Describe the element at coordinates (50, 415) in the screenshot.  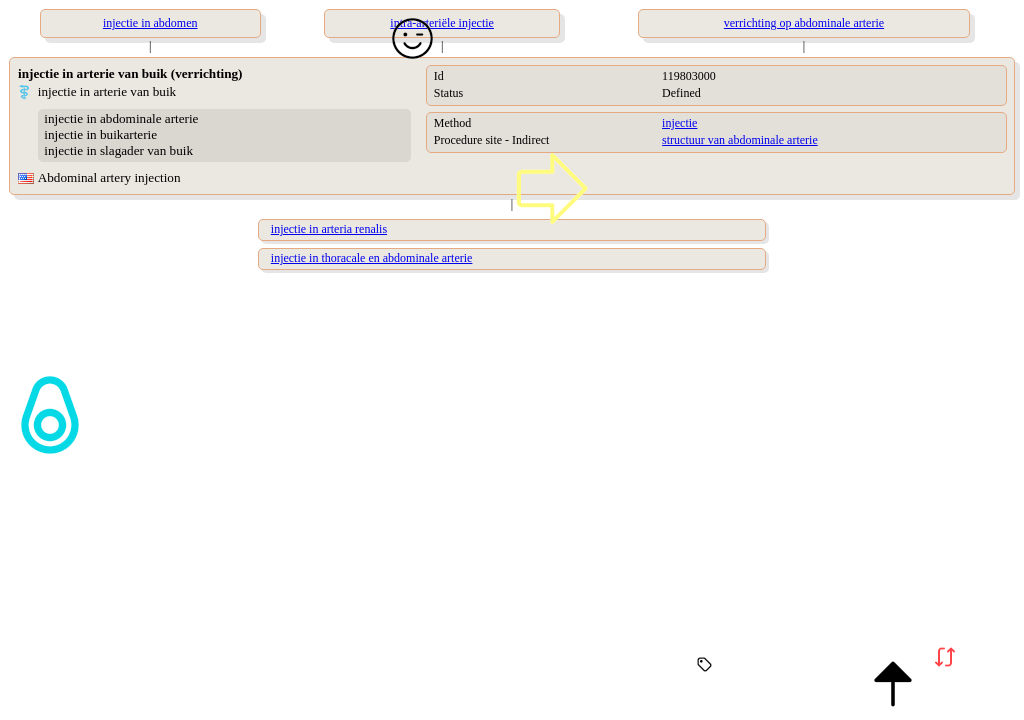
I see `browse healthy food or recipe options` at that location.